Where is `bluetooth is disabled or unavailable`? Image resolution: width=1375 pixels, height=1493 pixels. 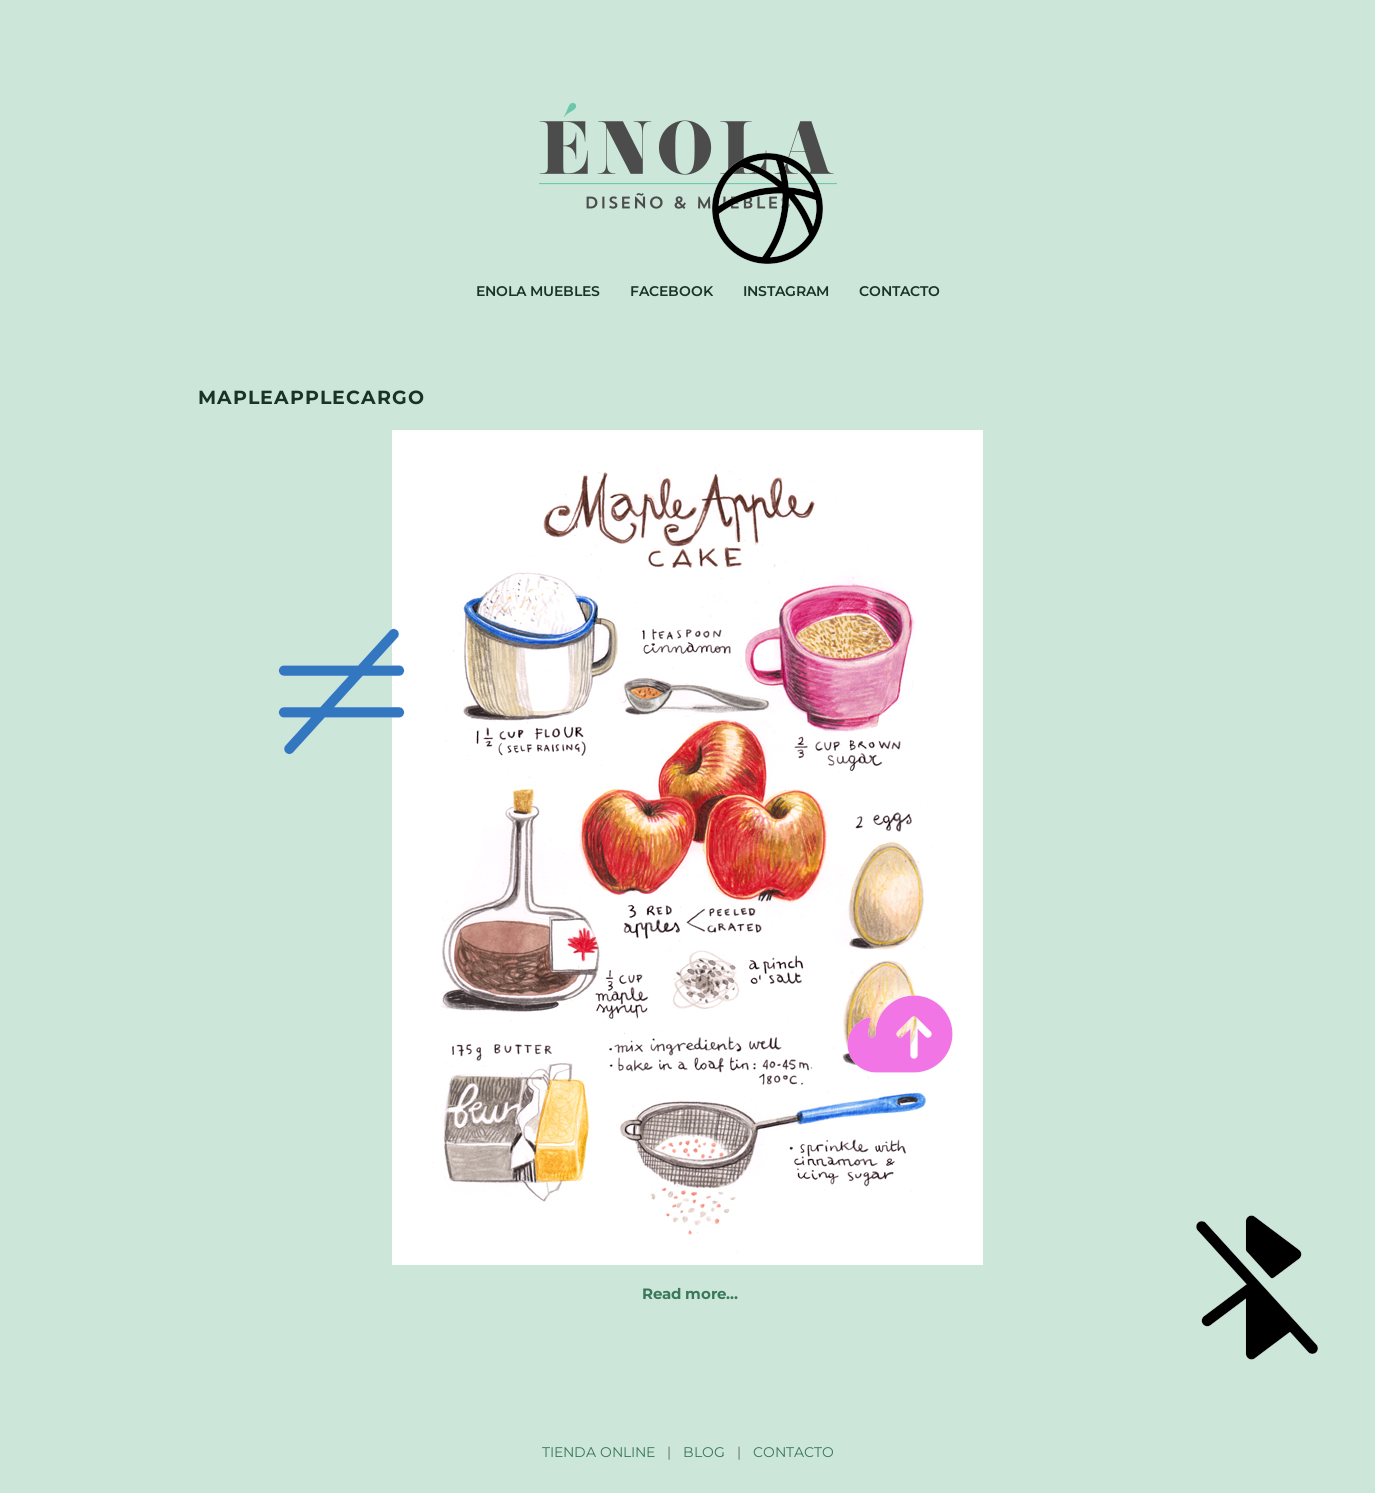
bluetooth is disabled or unavailable is located at coordinates (1251, 1287).